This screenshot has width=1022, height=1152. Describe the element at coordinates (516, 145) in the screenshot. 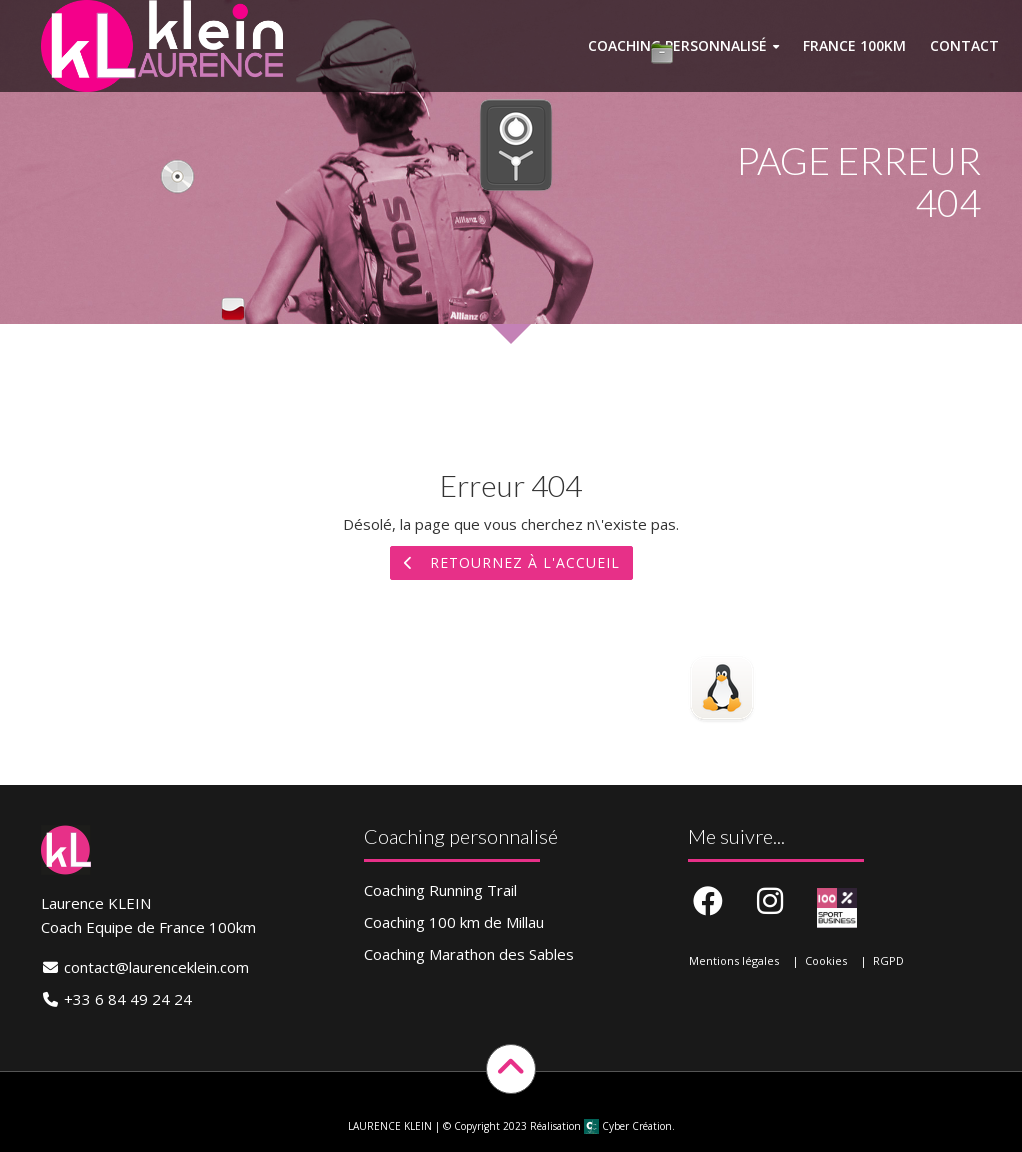

I see `open déjà dup backup utility` at that location.